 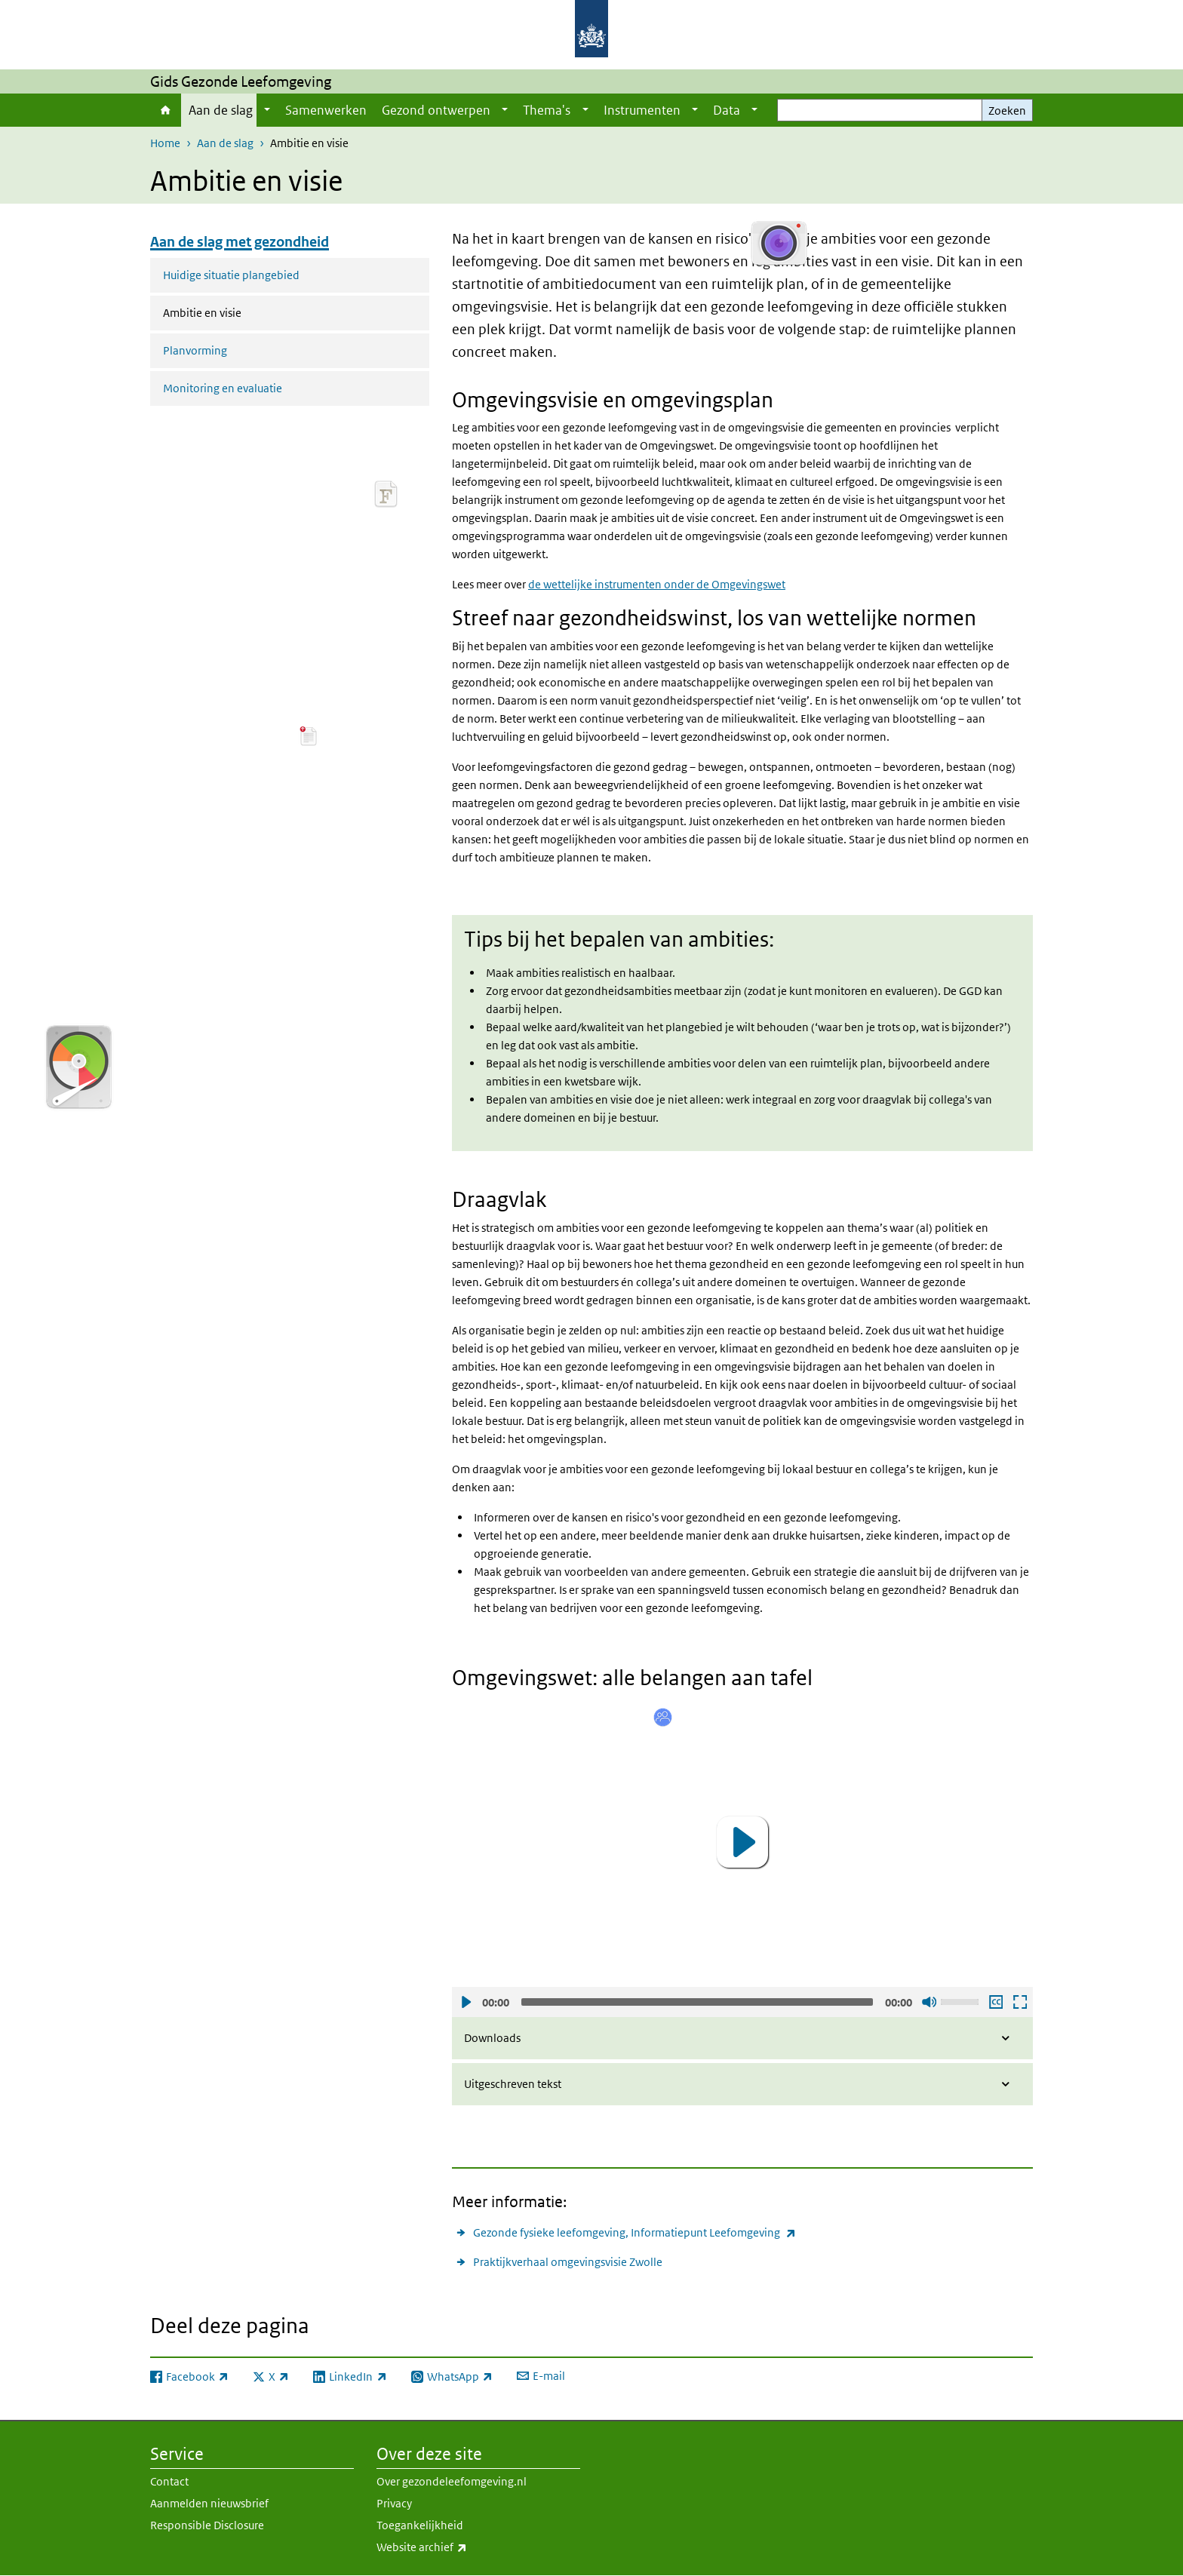 I want to click on a fortran source code file, so click(x=386, y=493).